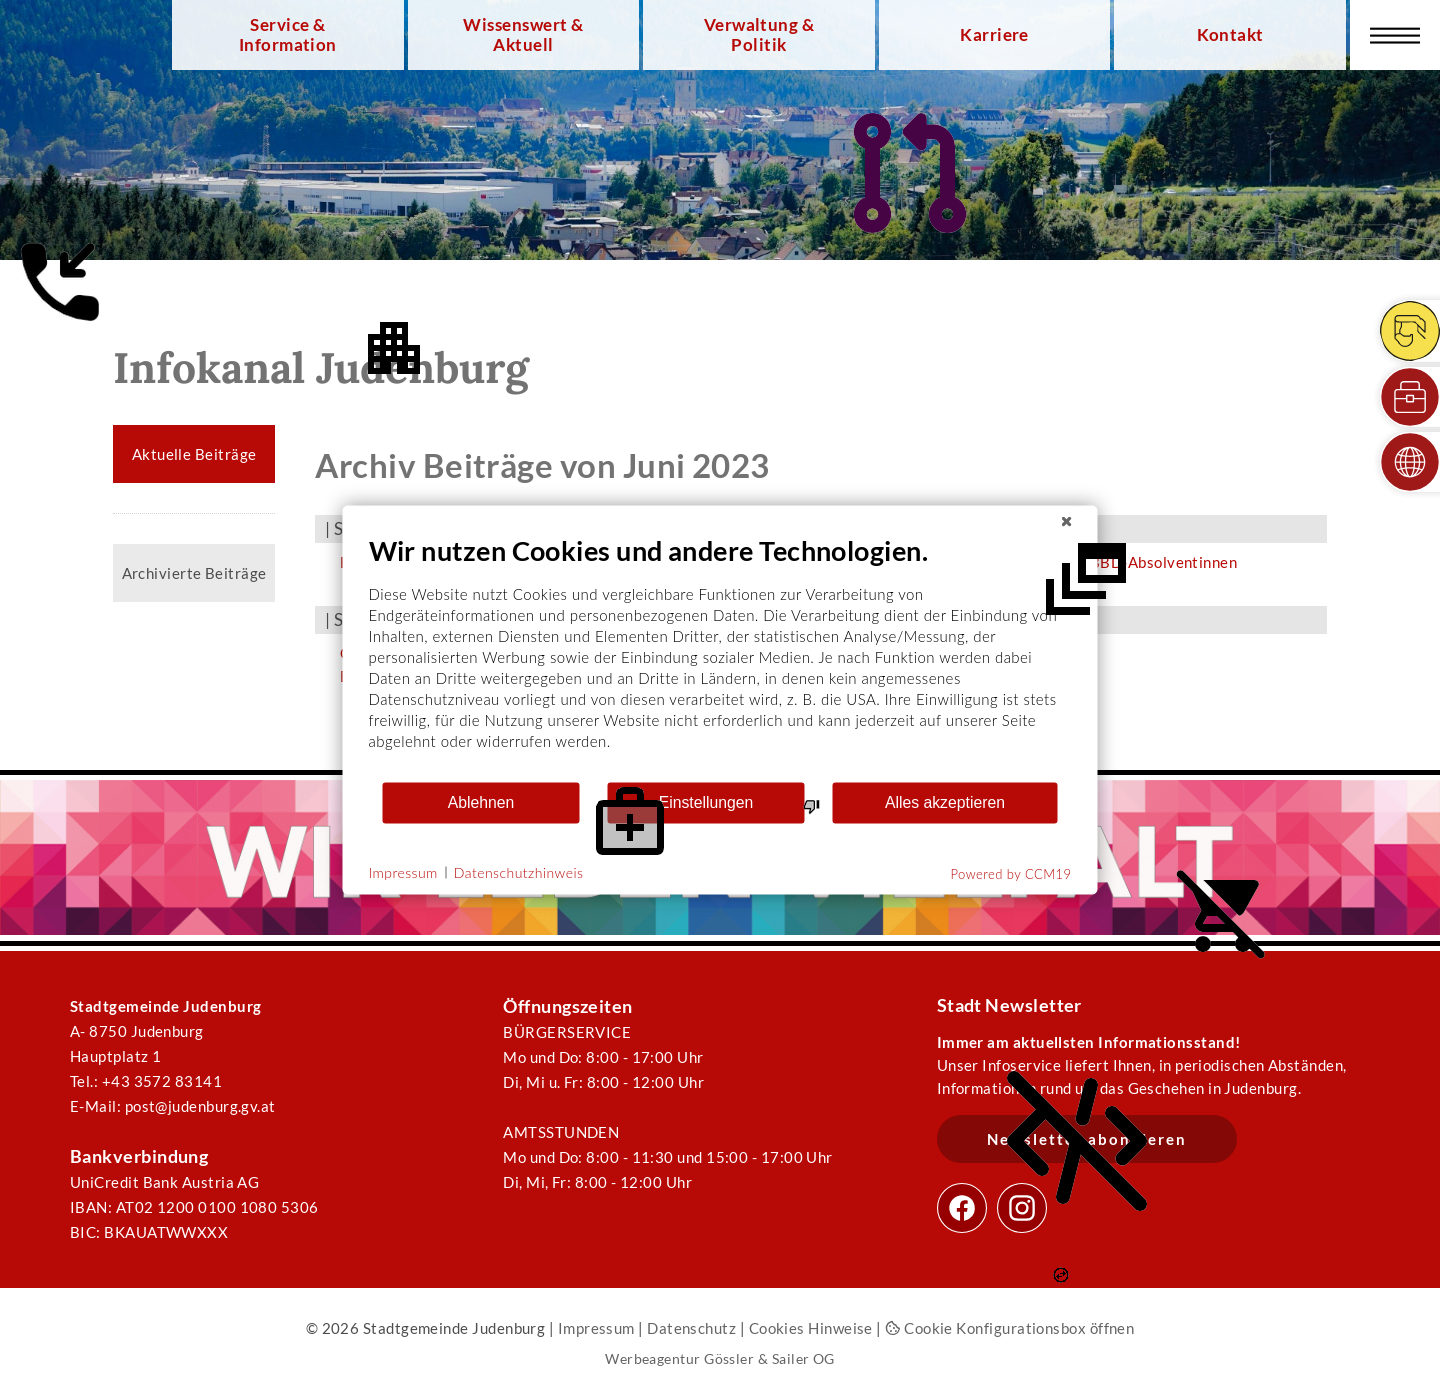 The width and height of the screenshot is (1440, 1399). What do you see at coordinates (630, 821) in the screenshot?
I see `access medical services or healthcare information` at bounding box center [630, 821].